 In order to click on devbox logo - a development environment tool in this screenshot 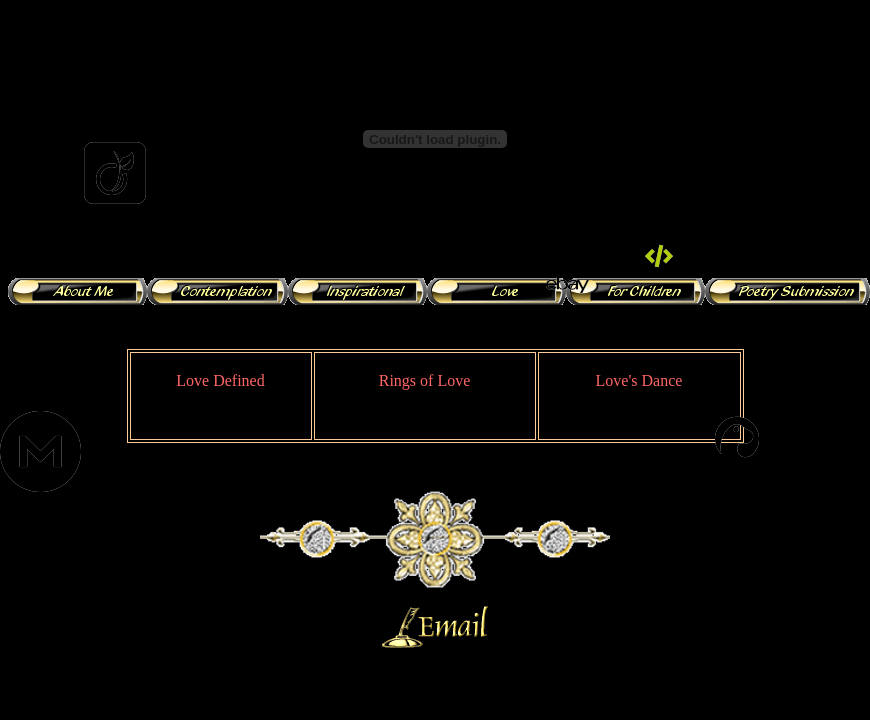, I will do `click(659, 256)`.